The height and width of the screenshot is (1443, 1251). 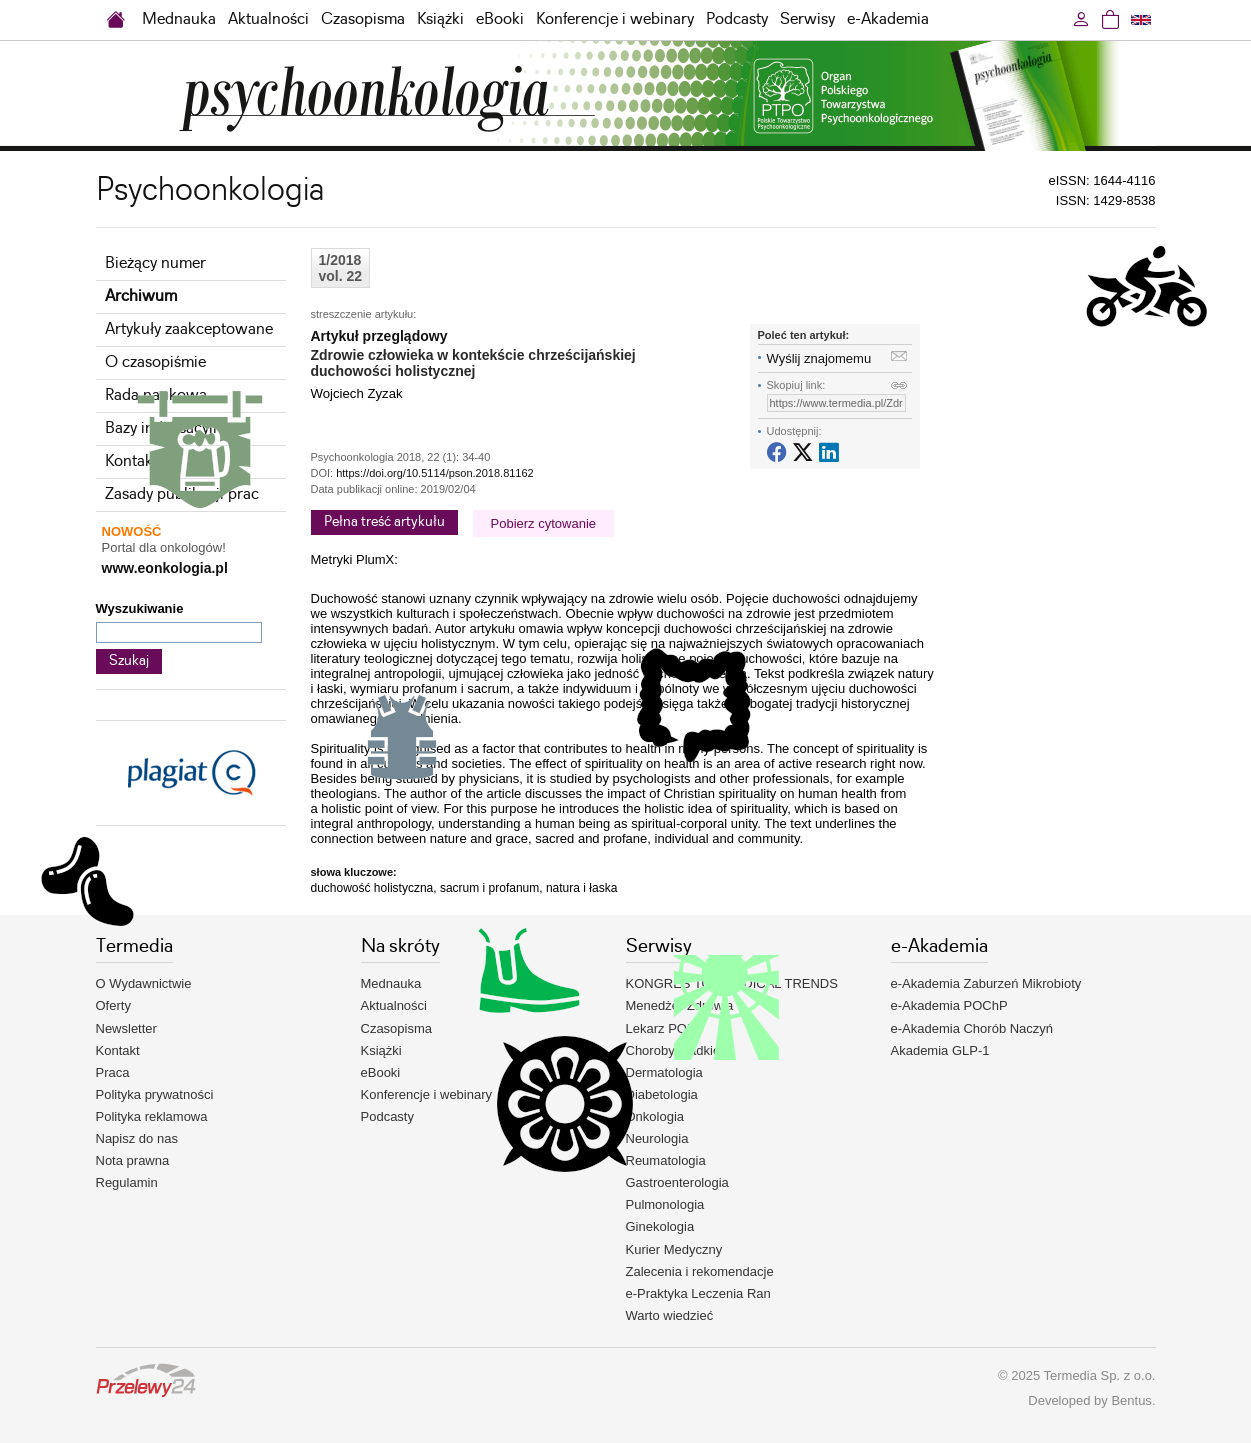 I want to click on indicates digestive or gastrointestinal health tracking, so click(x=692, y=704).